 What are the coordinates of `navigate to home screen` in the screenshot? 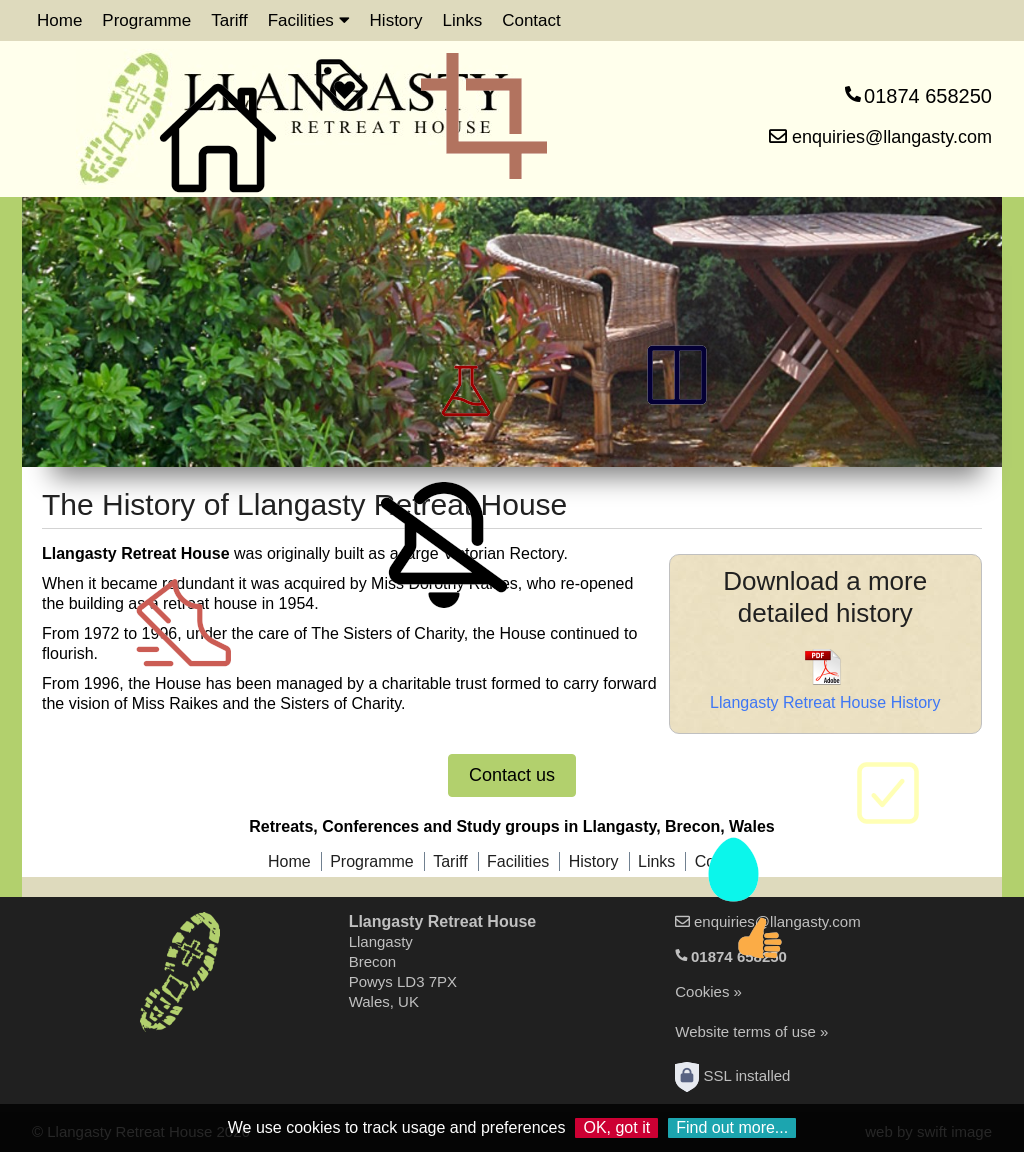 It's located at (218, 138).